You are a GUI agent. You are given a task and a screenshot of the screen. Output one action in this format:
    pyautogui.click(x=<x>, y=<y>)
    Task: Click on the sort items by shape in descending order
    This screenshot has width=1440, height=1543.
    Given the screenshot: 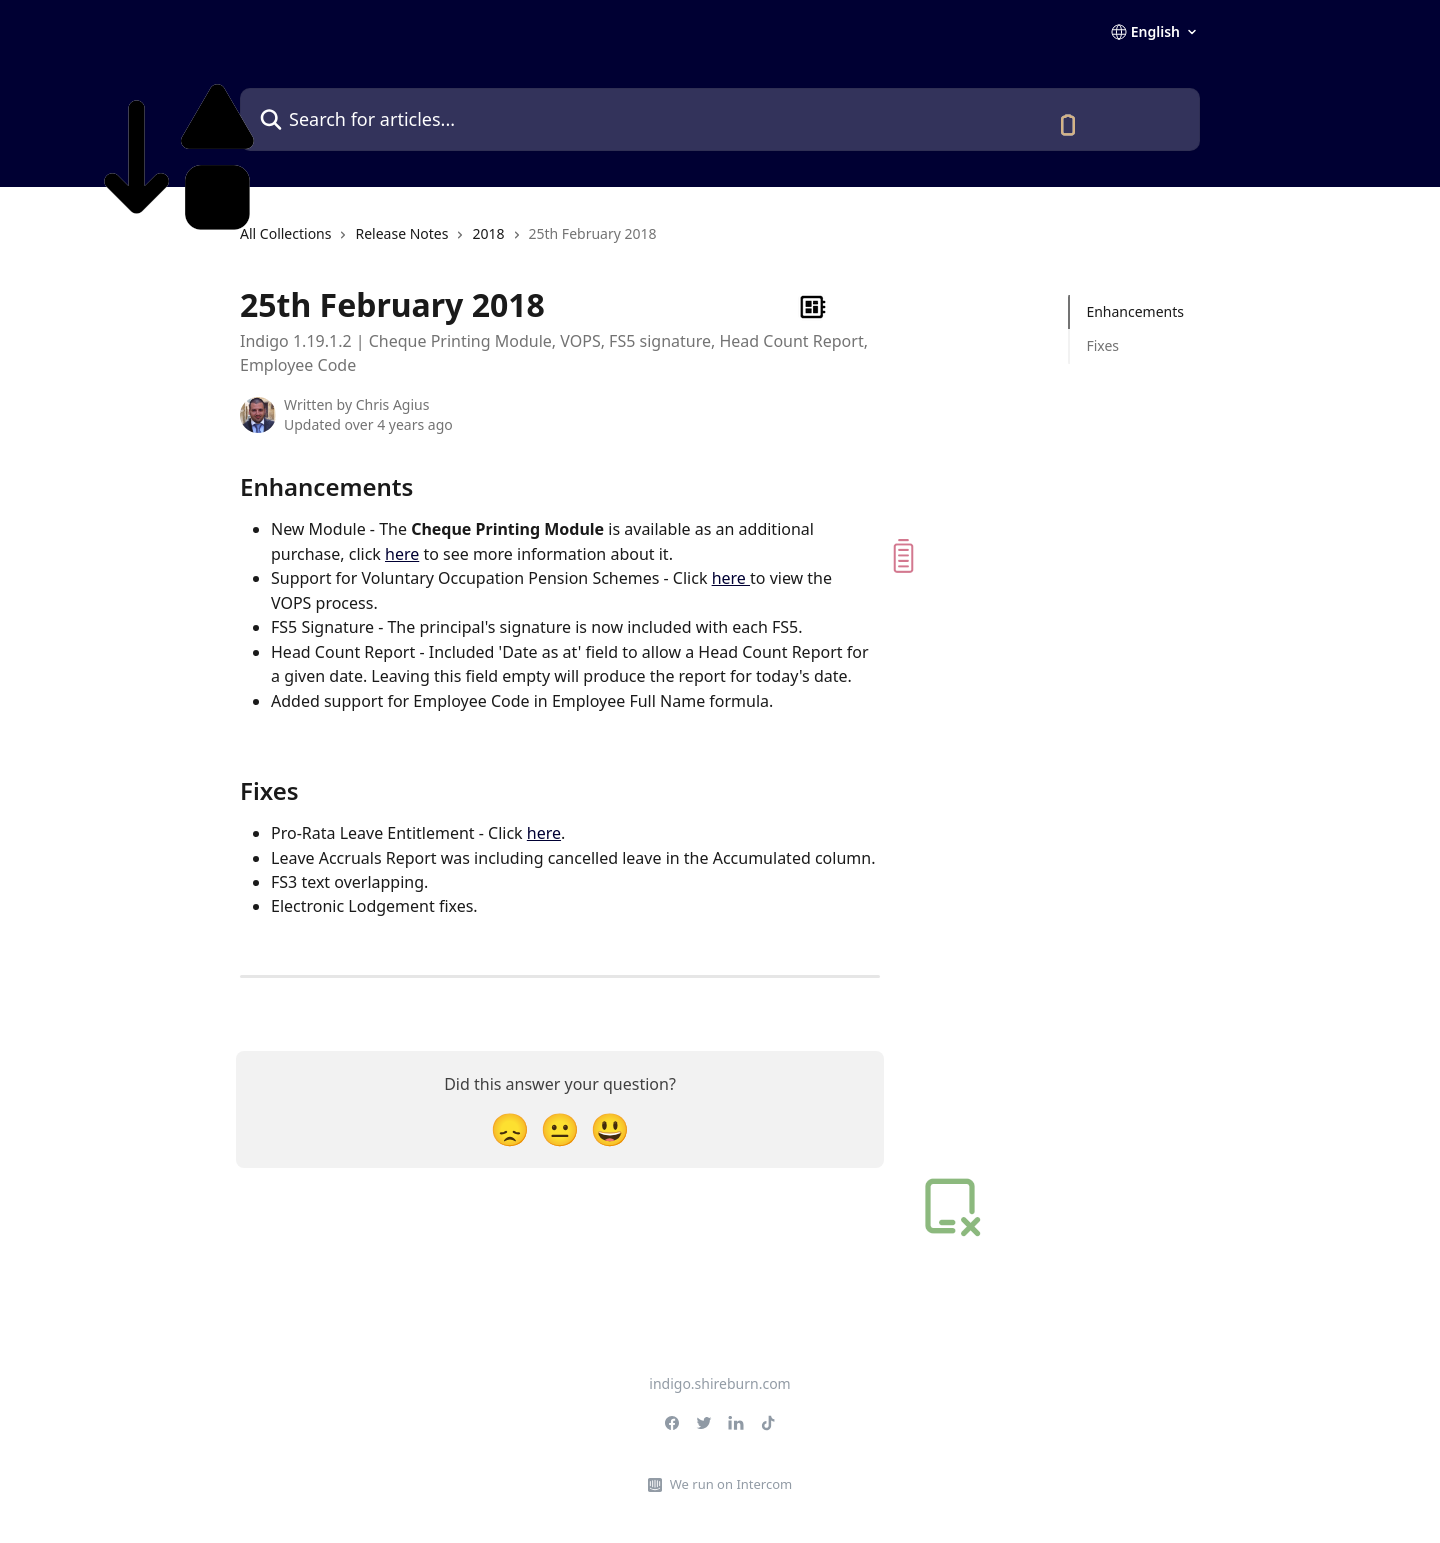 What is the action you would take?
    pyautogui.click(x=177, y=157)
    